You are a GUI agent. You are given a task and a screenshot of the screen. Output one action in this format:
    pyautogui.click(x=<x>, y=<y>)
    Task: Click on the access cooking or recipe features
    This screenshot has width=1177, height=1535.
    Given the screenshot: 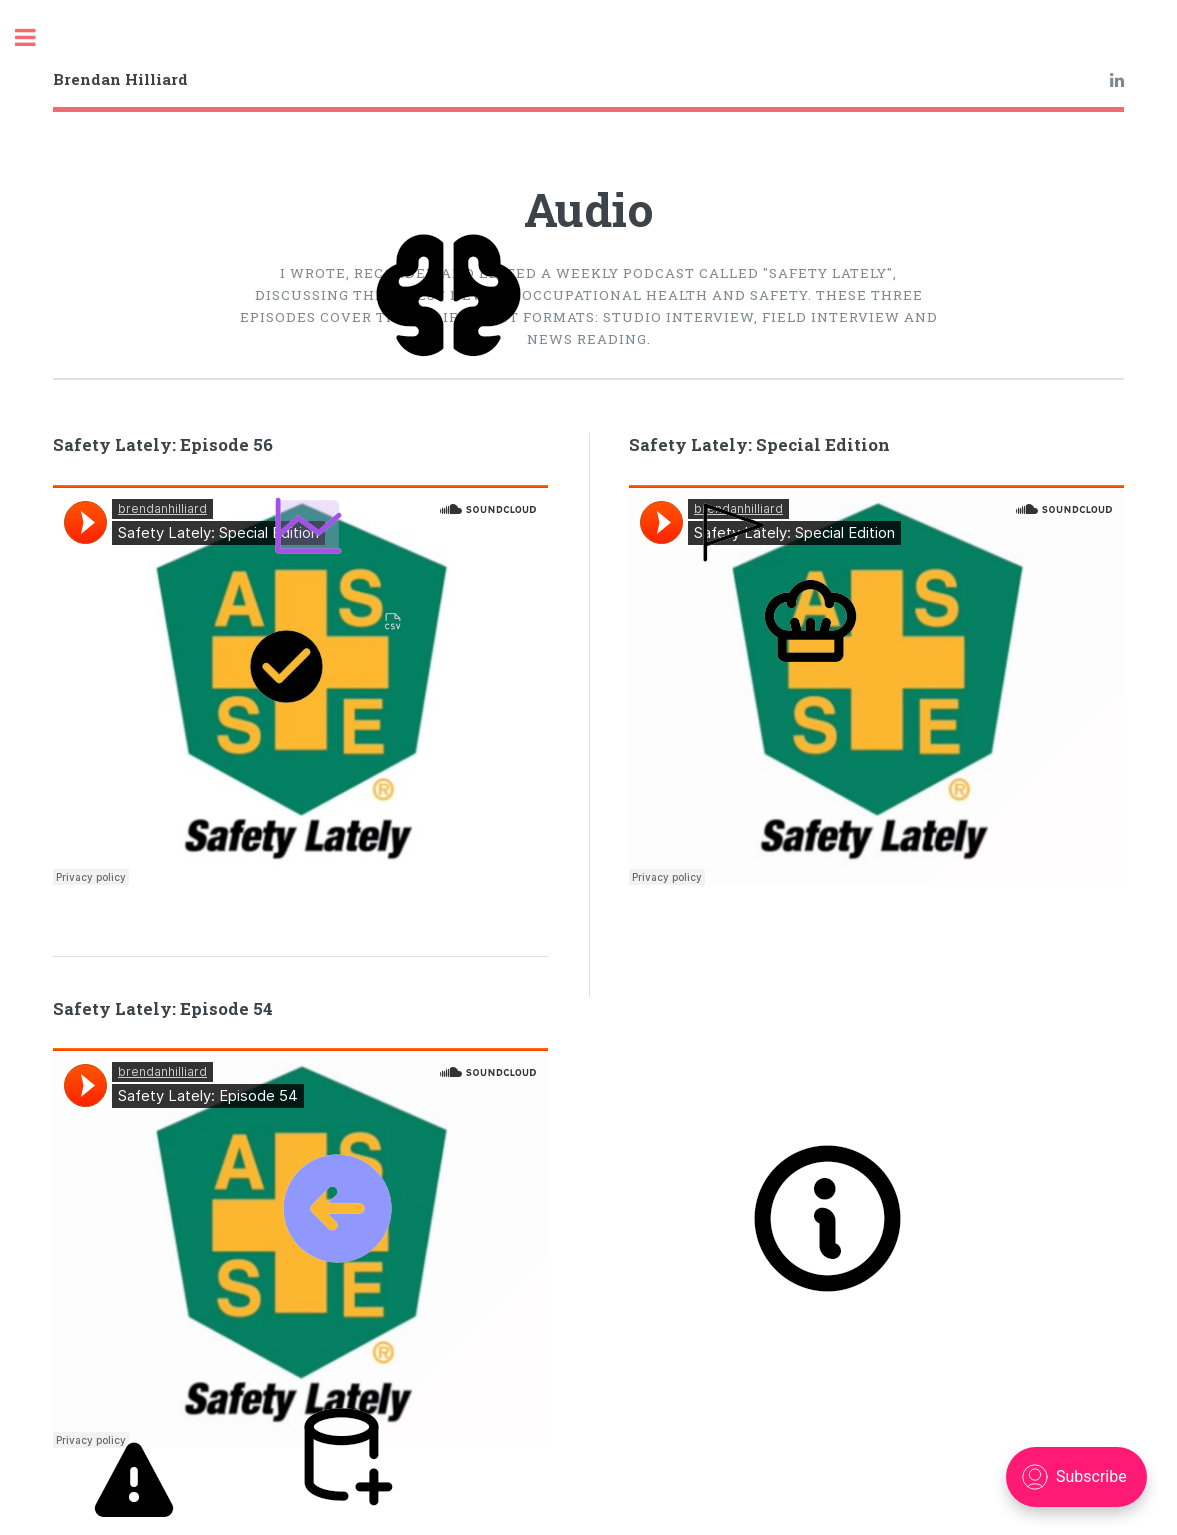 What is the action you would take?
    pyautogui.click(x=810, y=622)
    